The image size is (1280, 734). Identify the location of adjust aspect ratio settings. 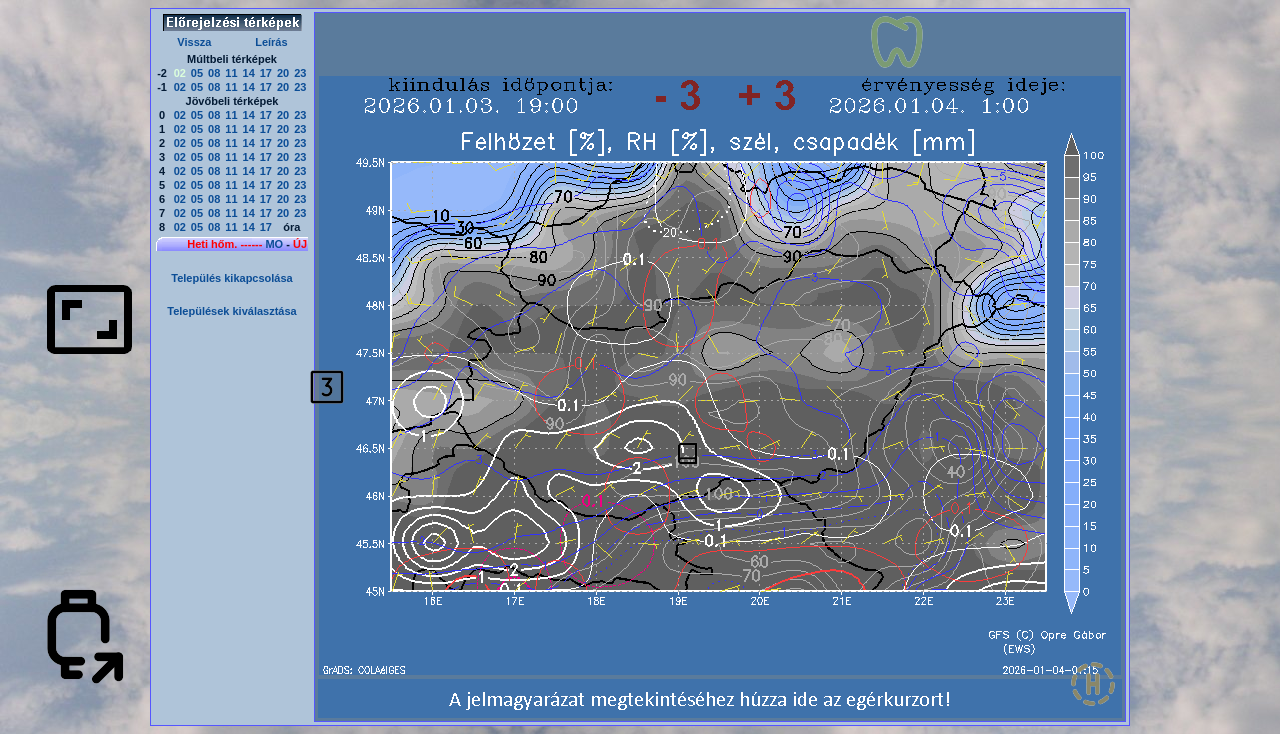
(89, 319).